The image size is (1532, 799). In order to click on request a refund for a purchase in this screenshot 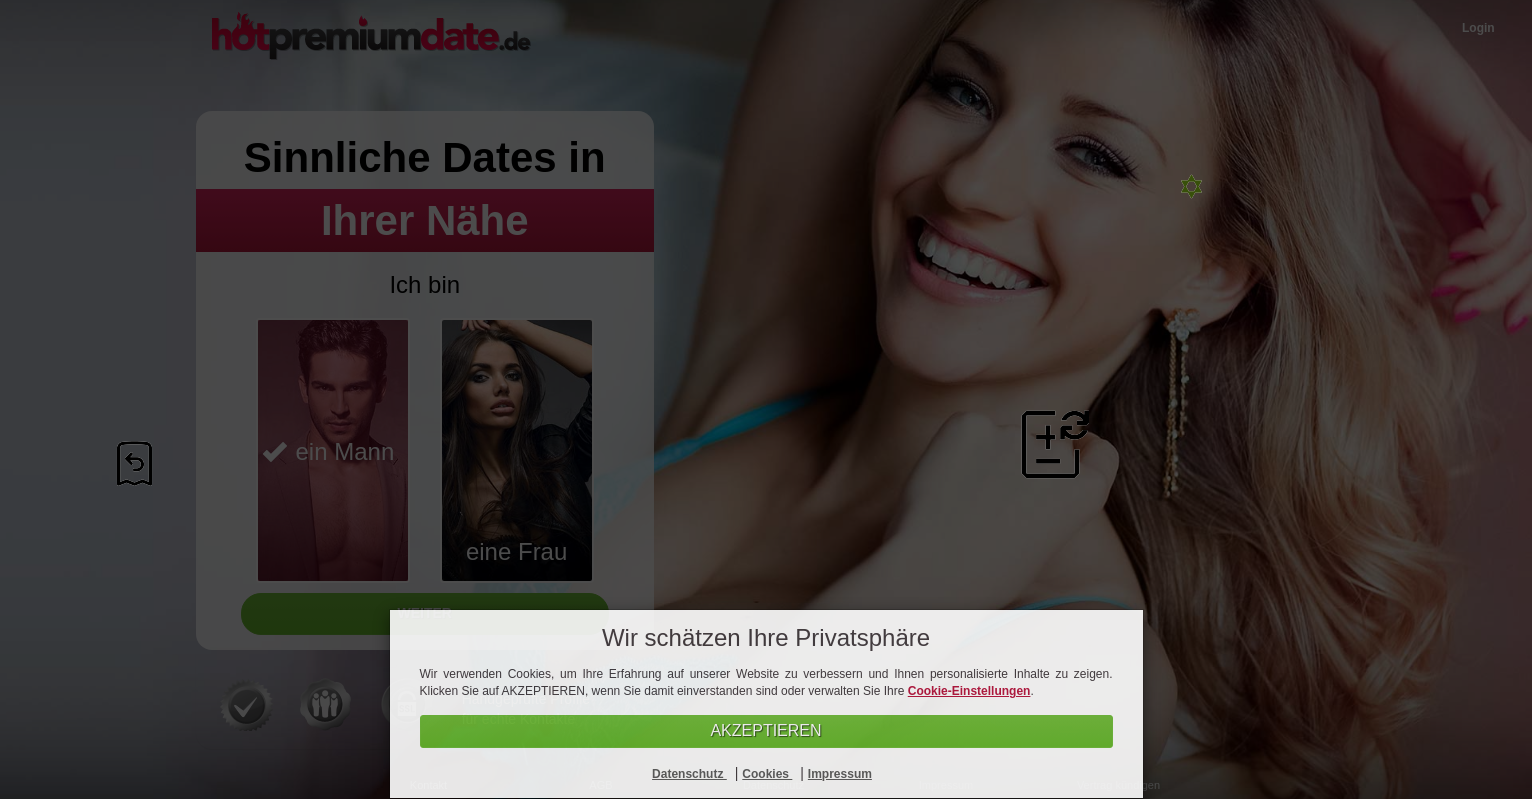, I will do `click(134, 463)`.